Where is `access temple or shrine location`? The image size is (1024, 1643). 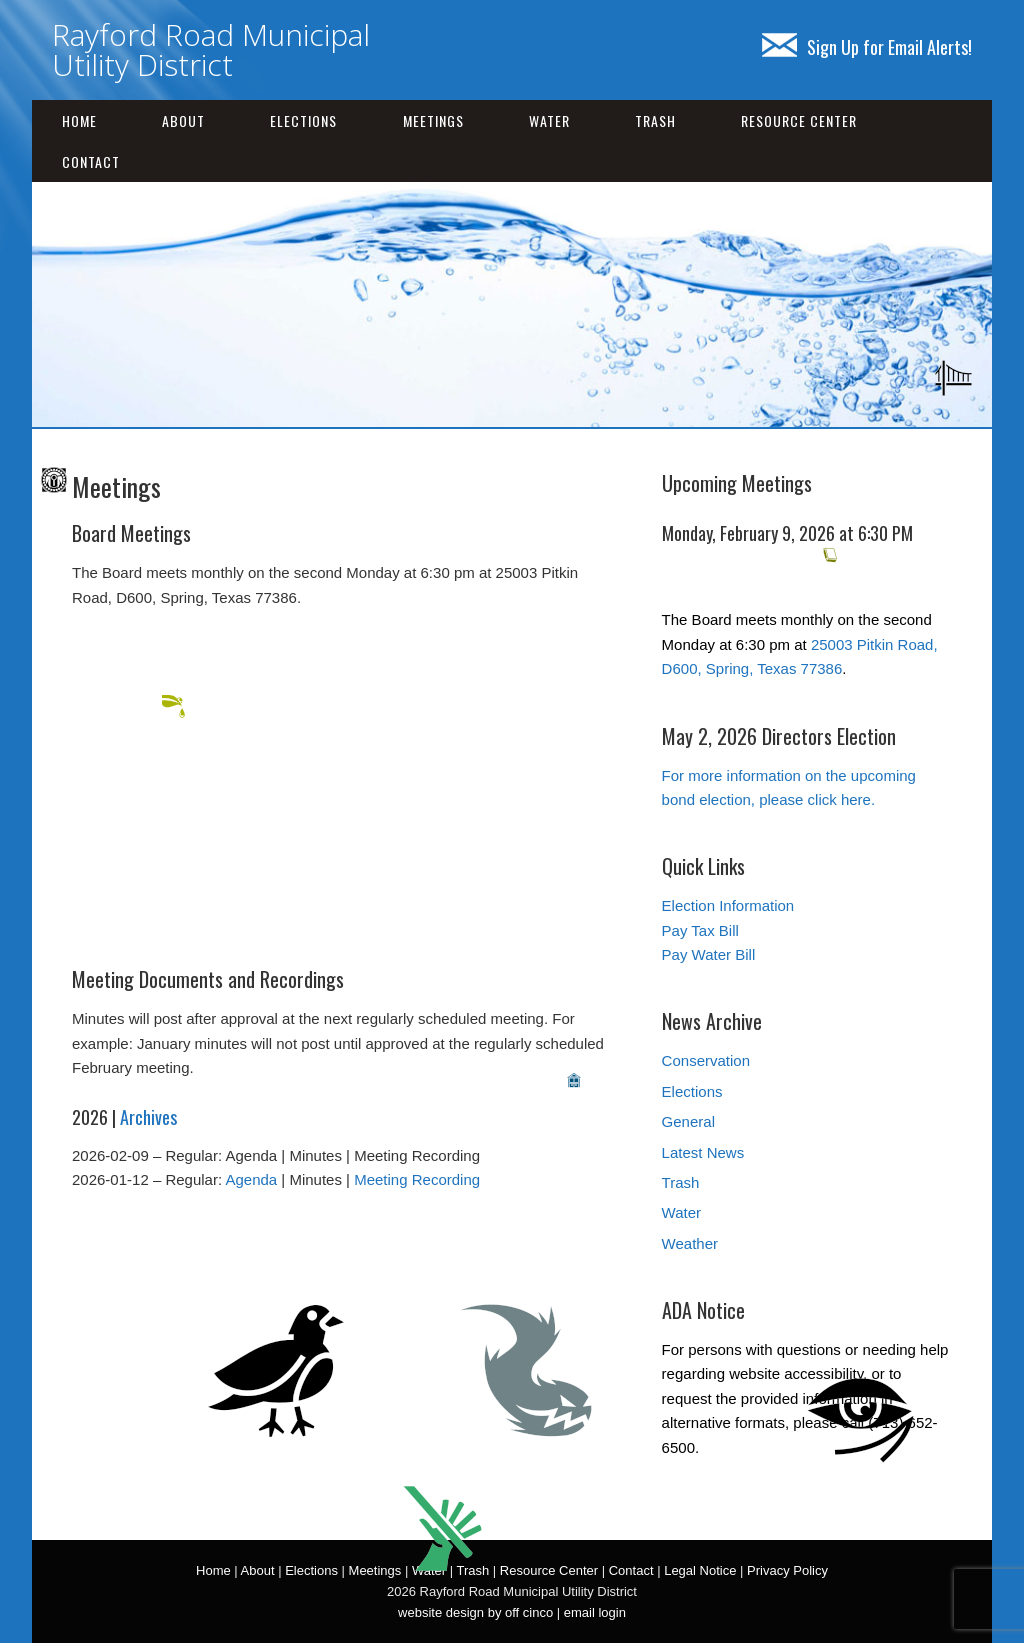
access temple or shrine location is located at coordinates (574, 1080).